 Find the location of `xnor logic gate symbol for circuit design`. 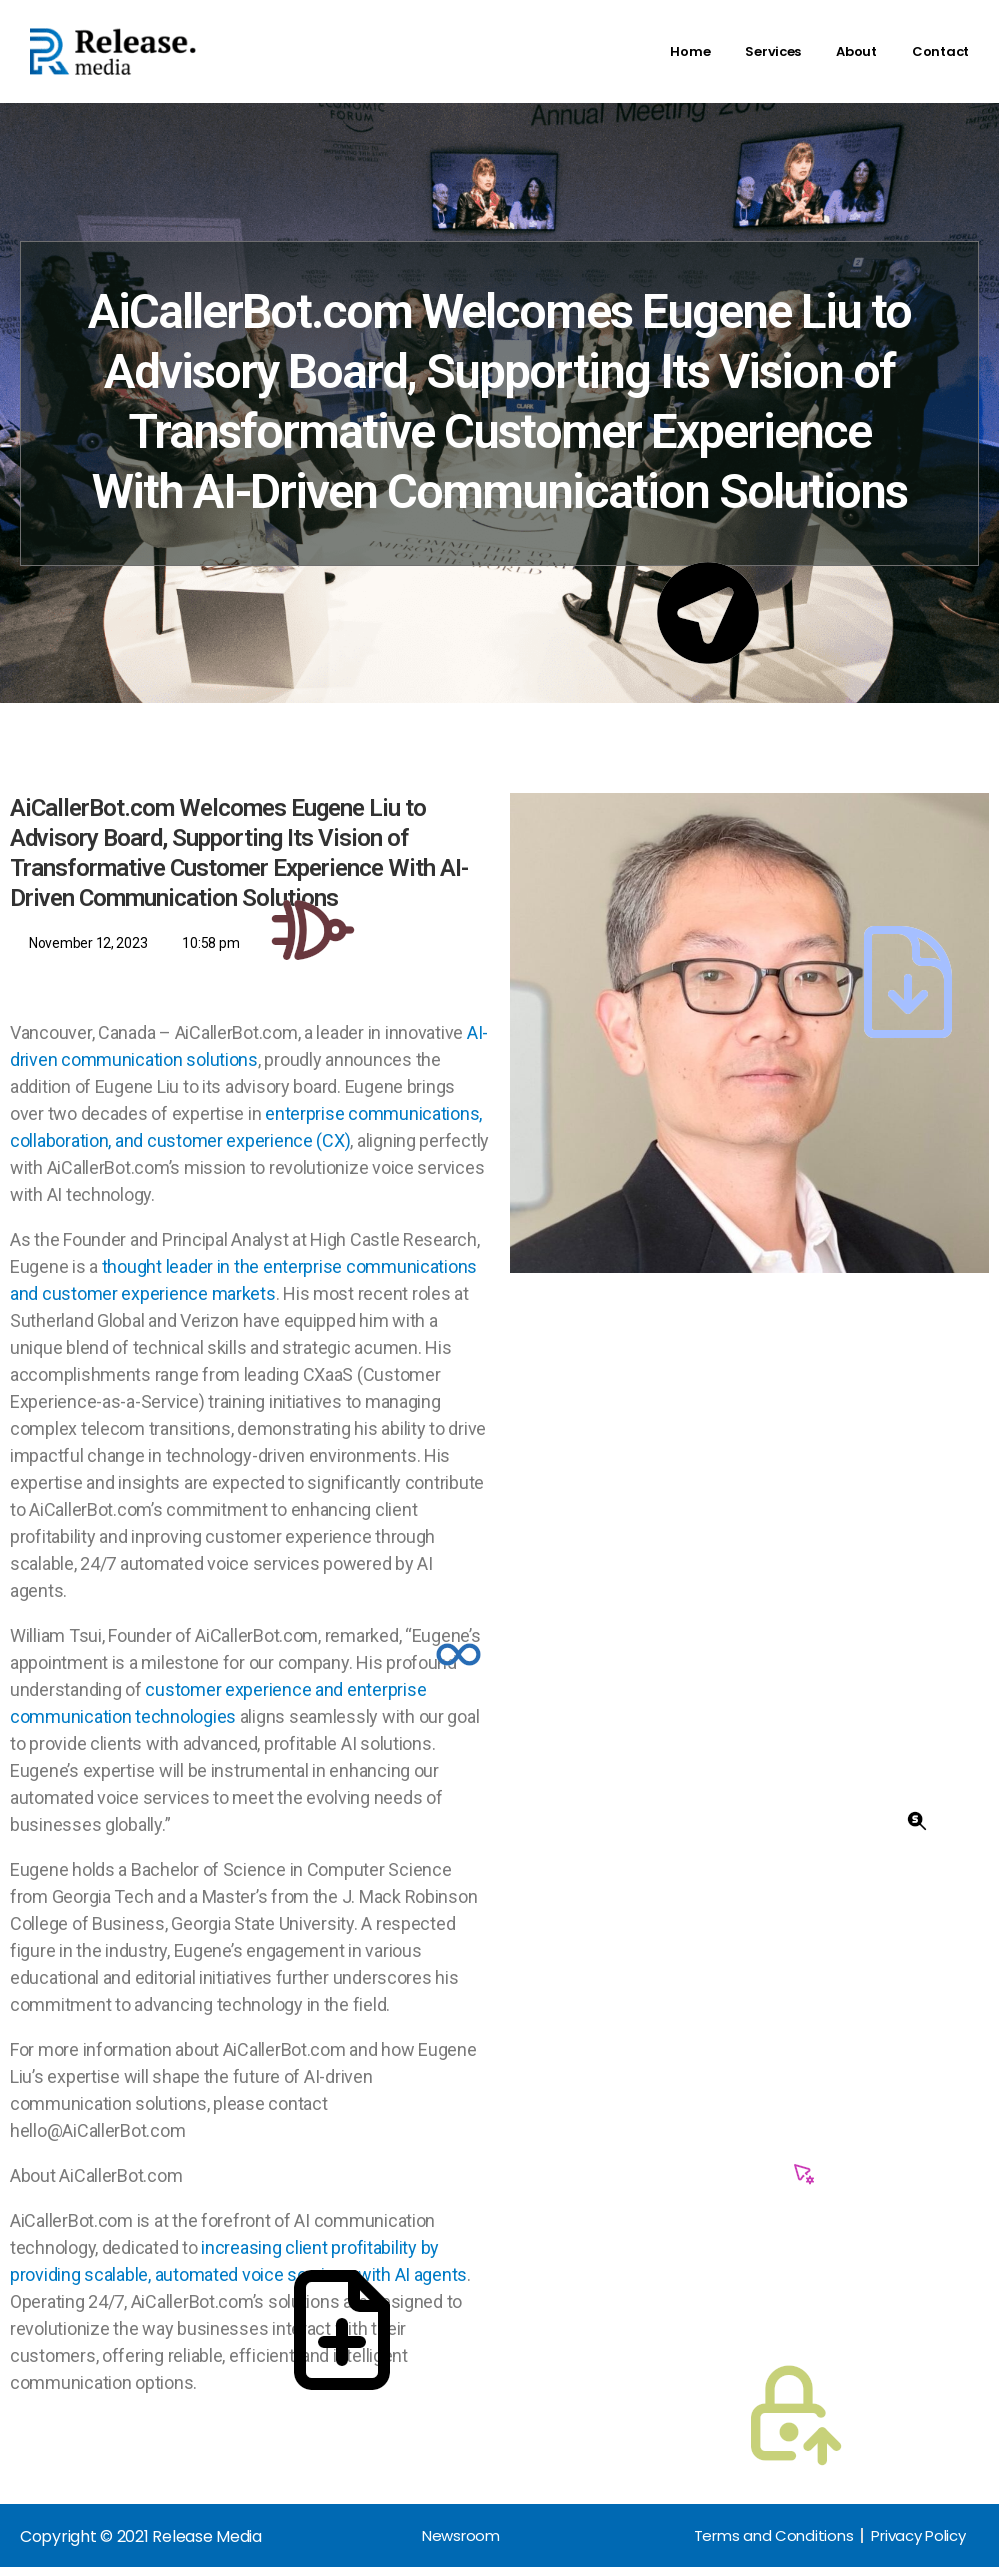

xnor logic gate symbol for circuit design is located at coordinates (313, 930).